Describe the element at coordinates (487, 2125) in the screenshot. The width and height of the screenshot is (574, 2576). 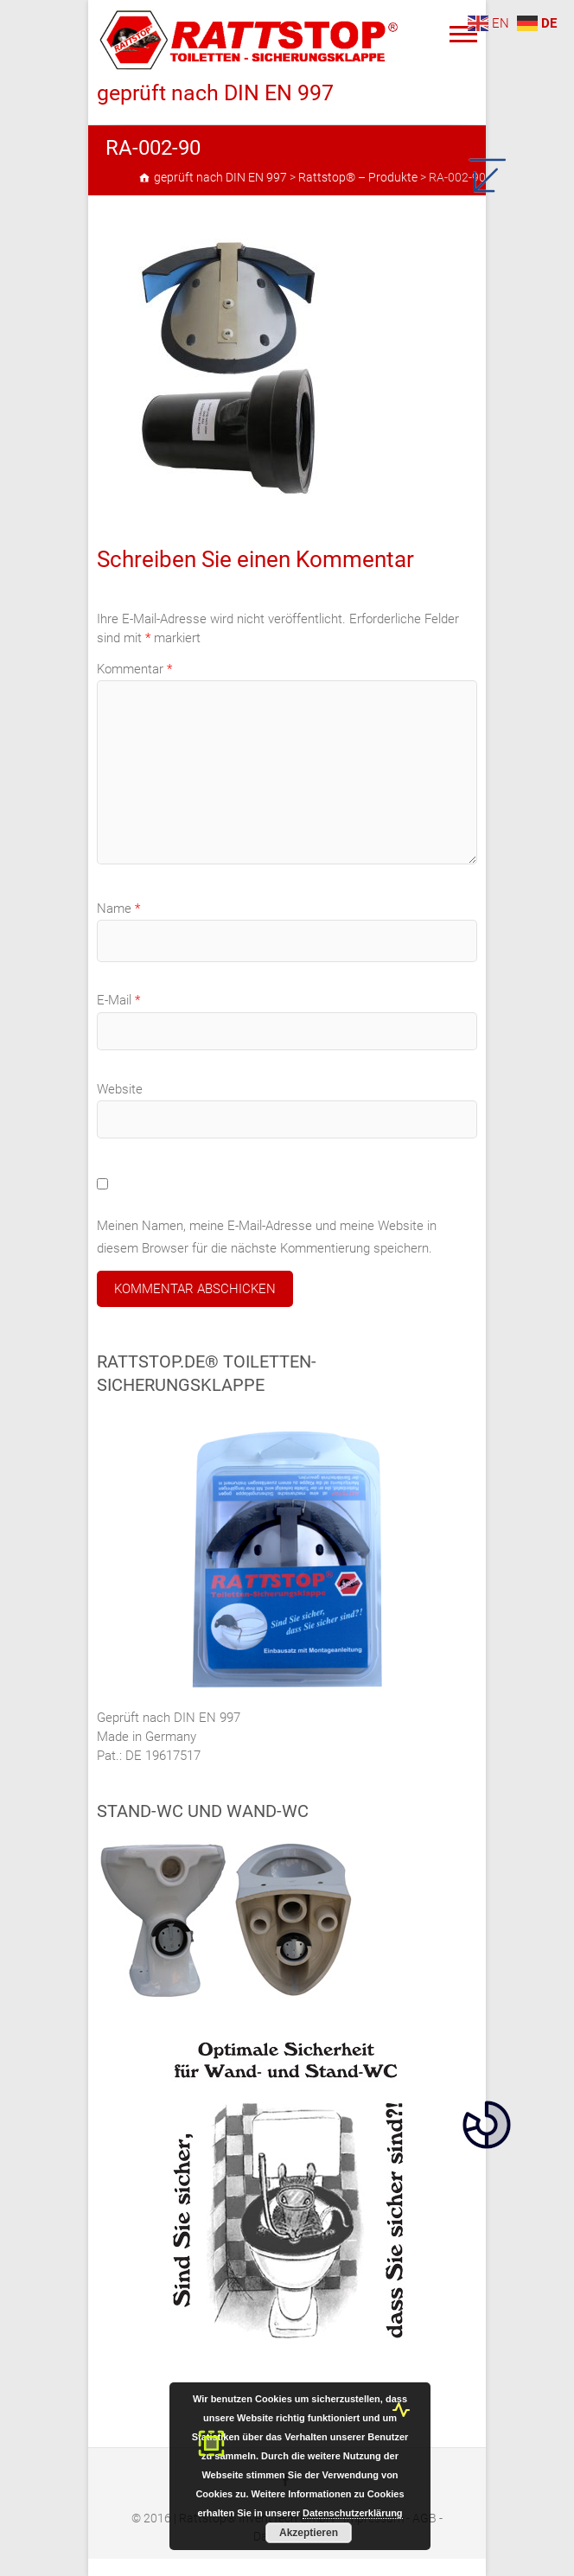
I see `view analytics breakdown` at that location.